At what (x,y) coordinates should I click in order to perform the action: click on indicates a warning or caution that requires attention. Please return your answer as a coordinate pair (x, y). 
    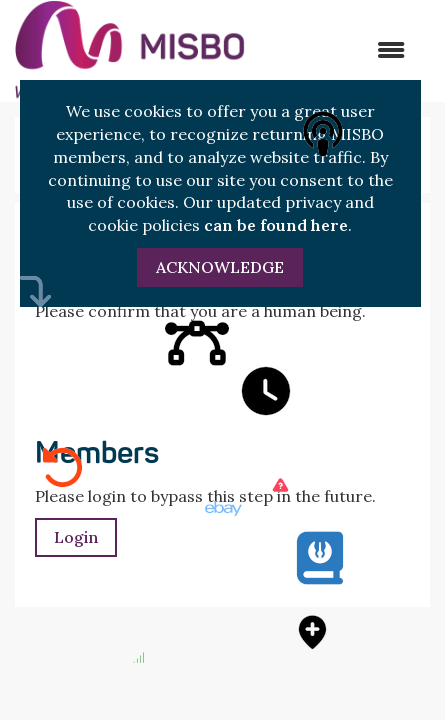
    Looking at the image, I should click on (280, 485).